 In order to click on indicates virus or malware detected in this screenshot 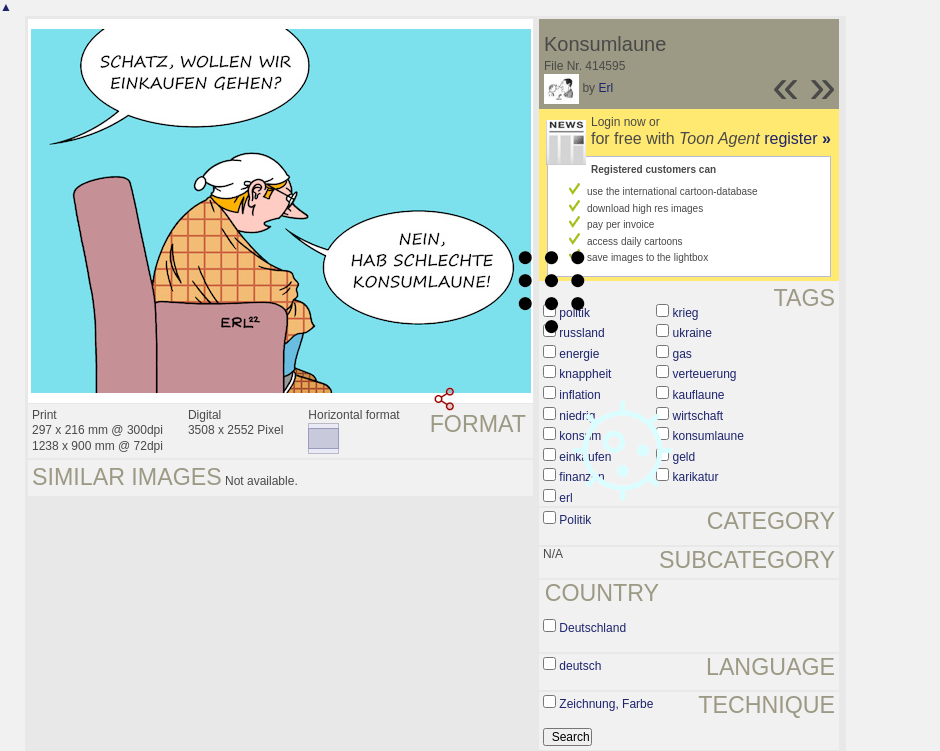, I will do `click(622, 450)`.